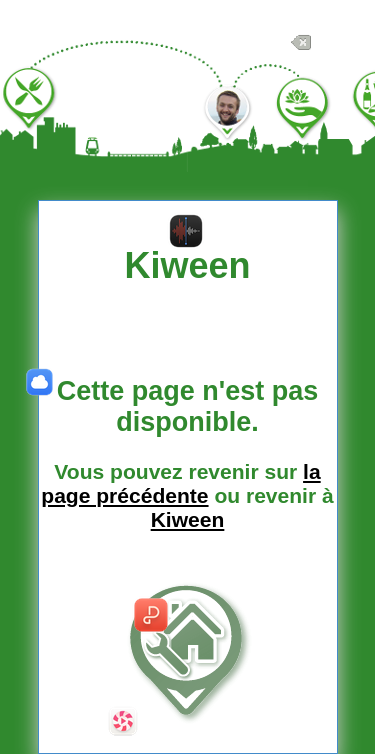 The width and height of the screenshot is (375, 754). I want to click on open wps pdf editor application, so click(151, 615).